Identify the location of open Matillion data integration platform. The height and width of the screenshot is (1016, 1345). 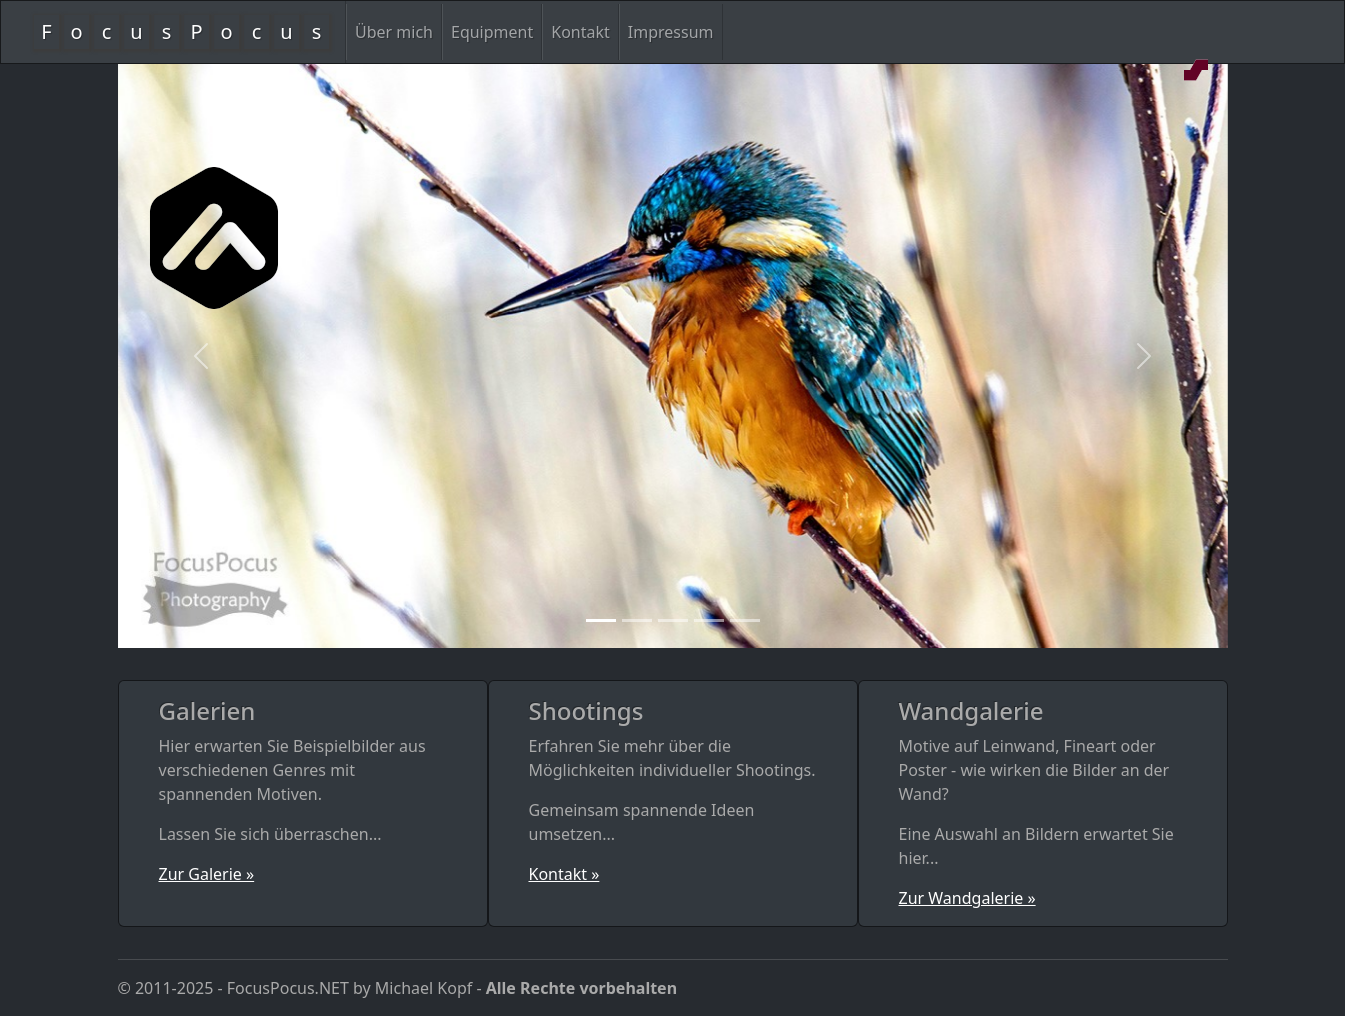
(214, 238).